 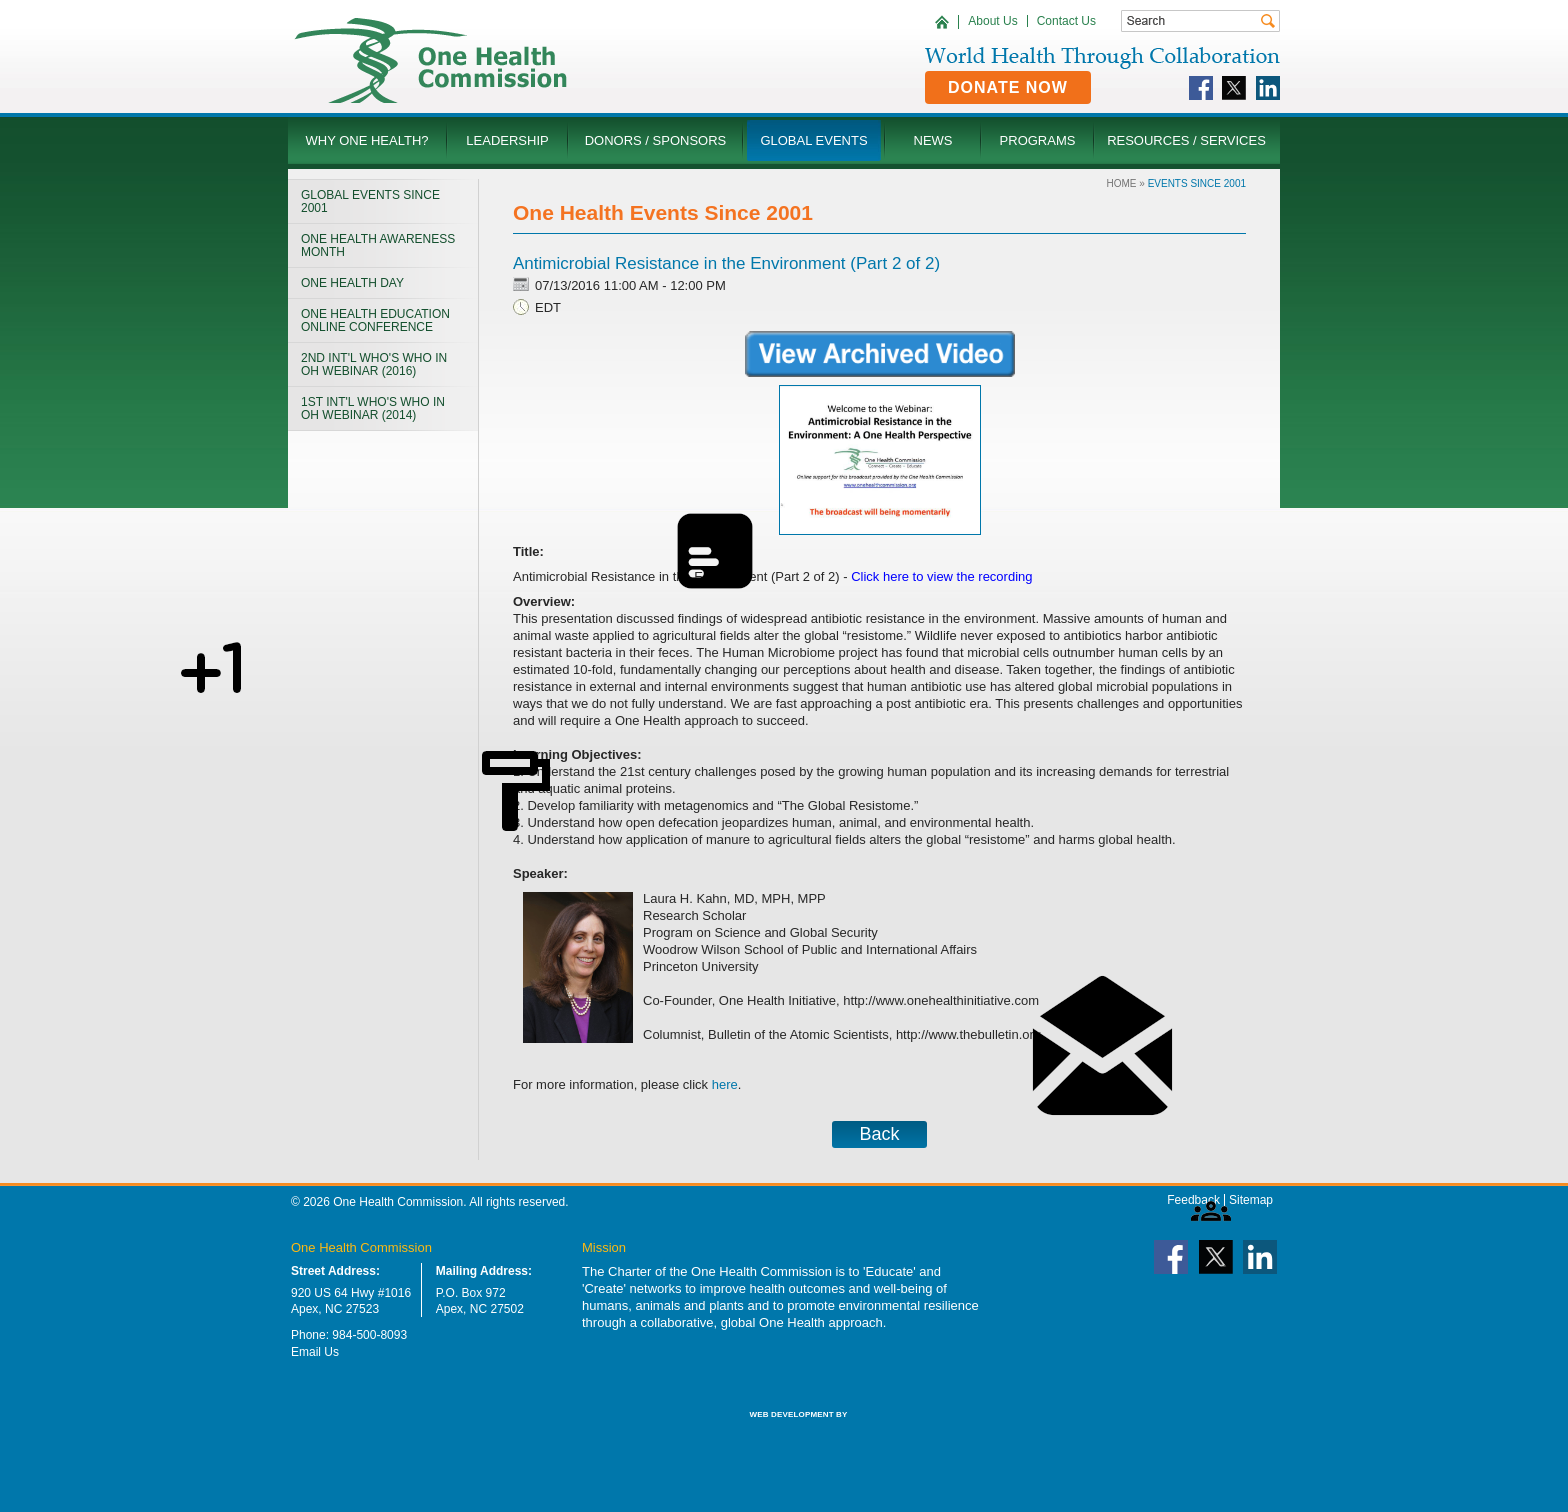 I want to click on view or manage groups, so click(x=1211, y=1211).